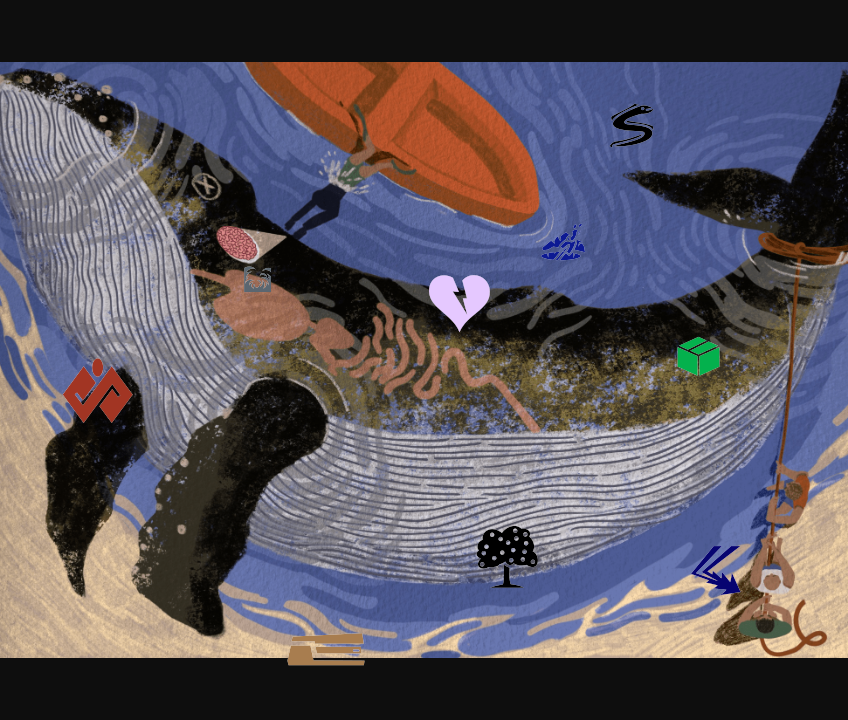  Describe the element at coordinates (715, 570) in the screenshot. I see `redirect or reroute an action` at that location.